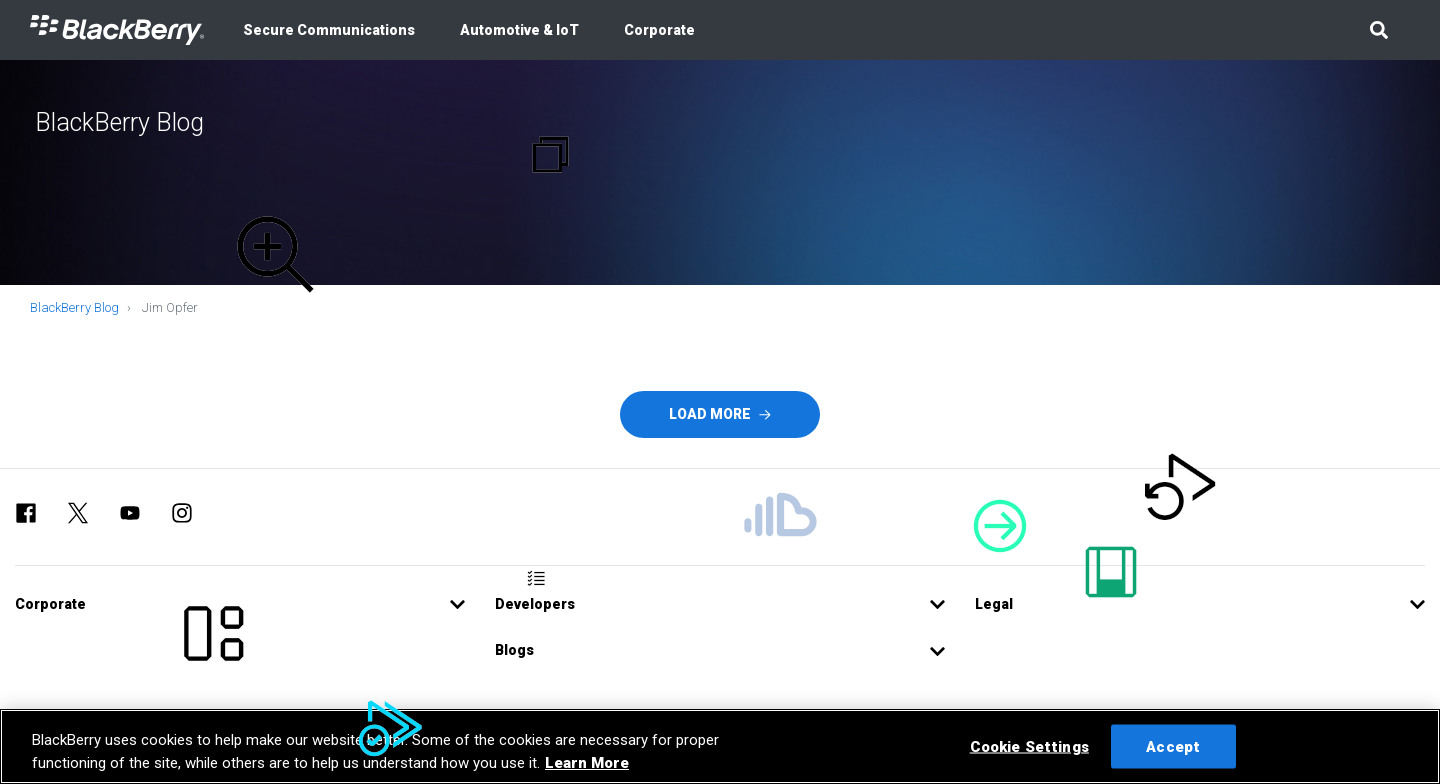  What do you see at coordinates (549, 153) in the screenshot?
I see `restore window to previous size` at bounding box center [549, 153].